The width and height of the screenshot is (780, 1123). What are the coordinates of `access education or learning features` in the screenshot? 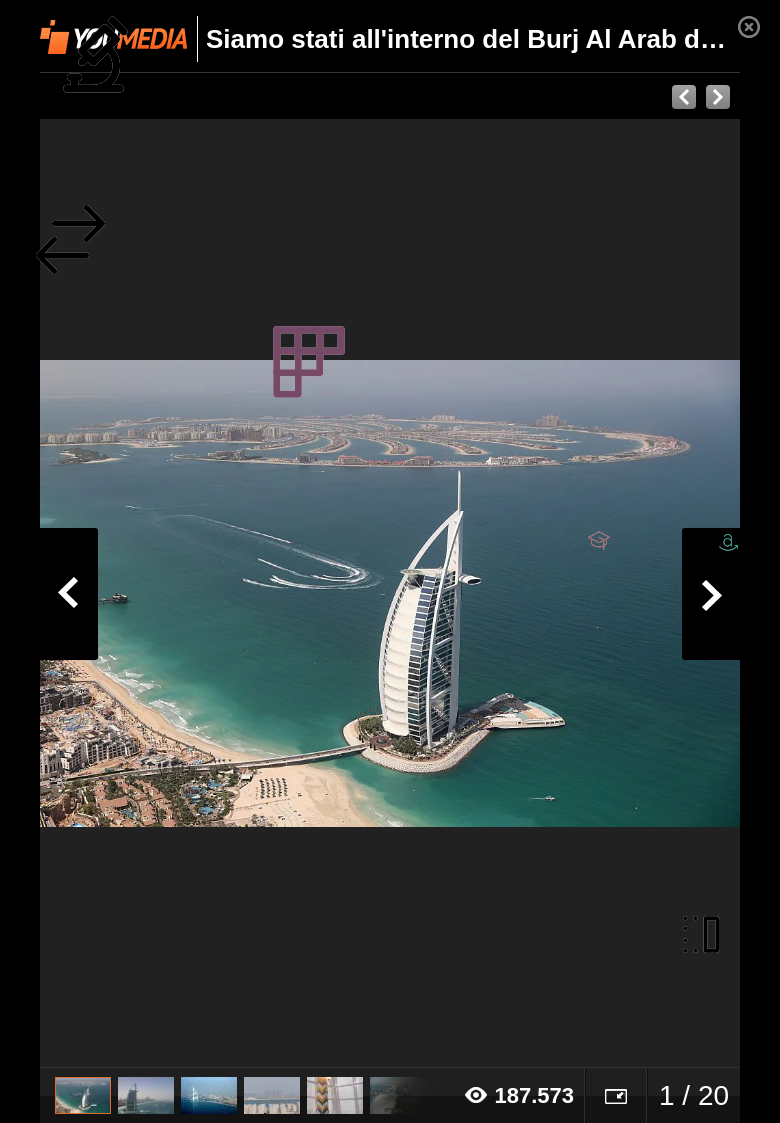 It's located at (599, 540).